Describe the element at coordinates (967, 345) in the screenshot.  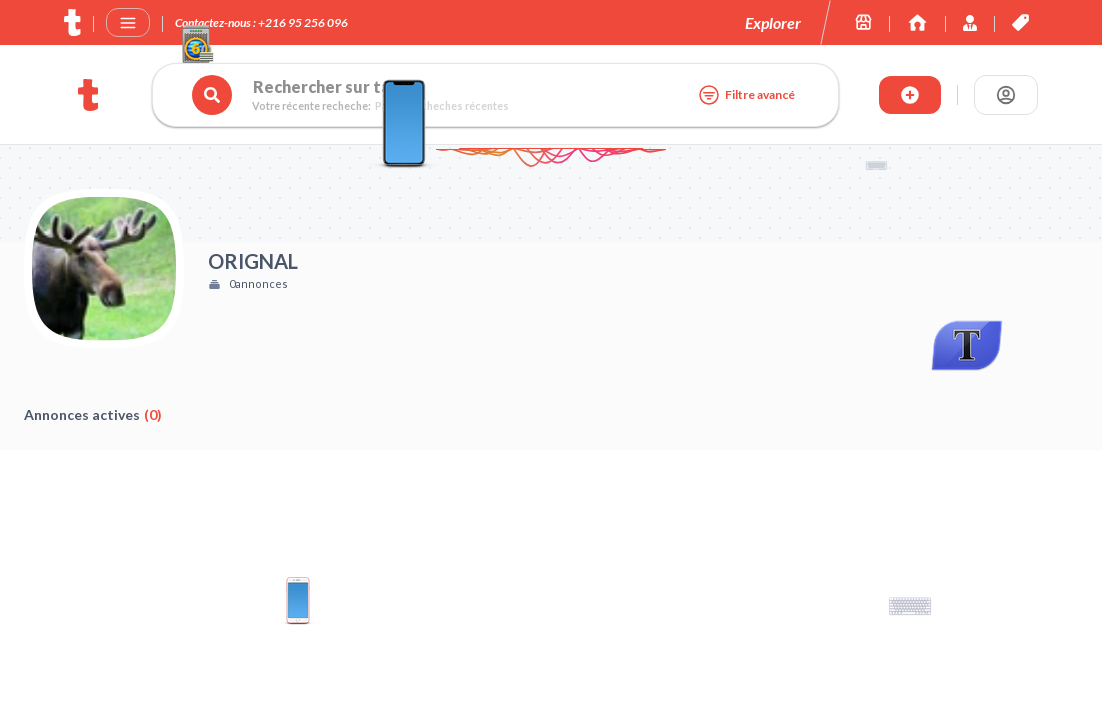
I see `access text style library in iMovie` at that location.